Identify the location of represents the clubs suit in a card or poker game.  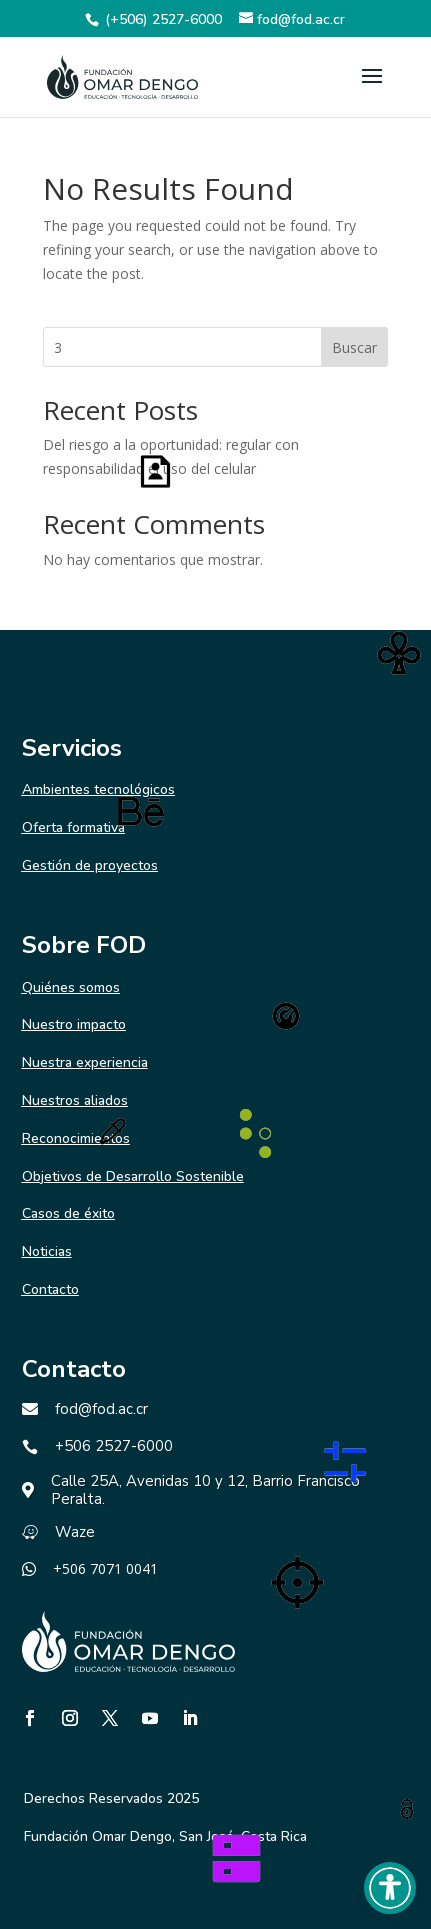
(399, 653).